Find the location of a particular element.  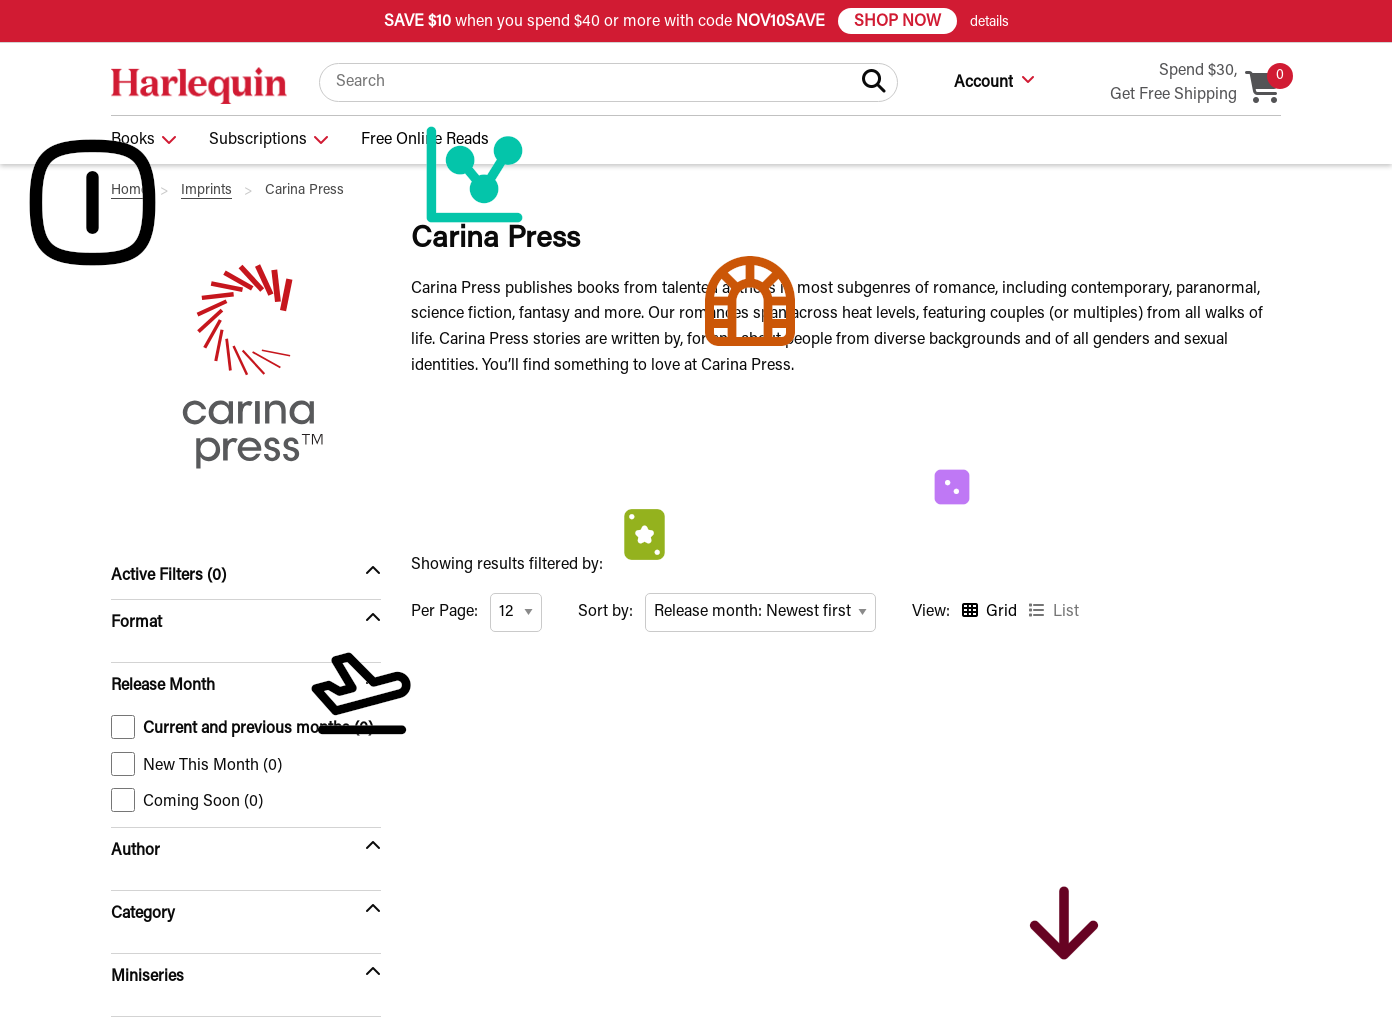

access tunnel or underground passage information is located at coordinates (750, 301).